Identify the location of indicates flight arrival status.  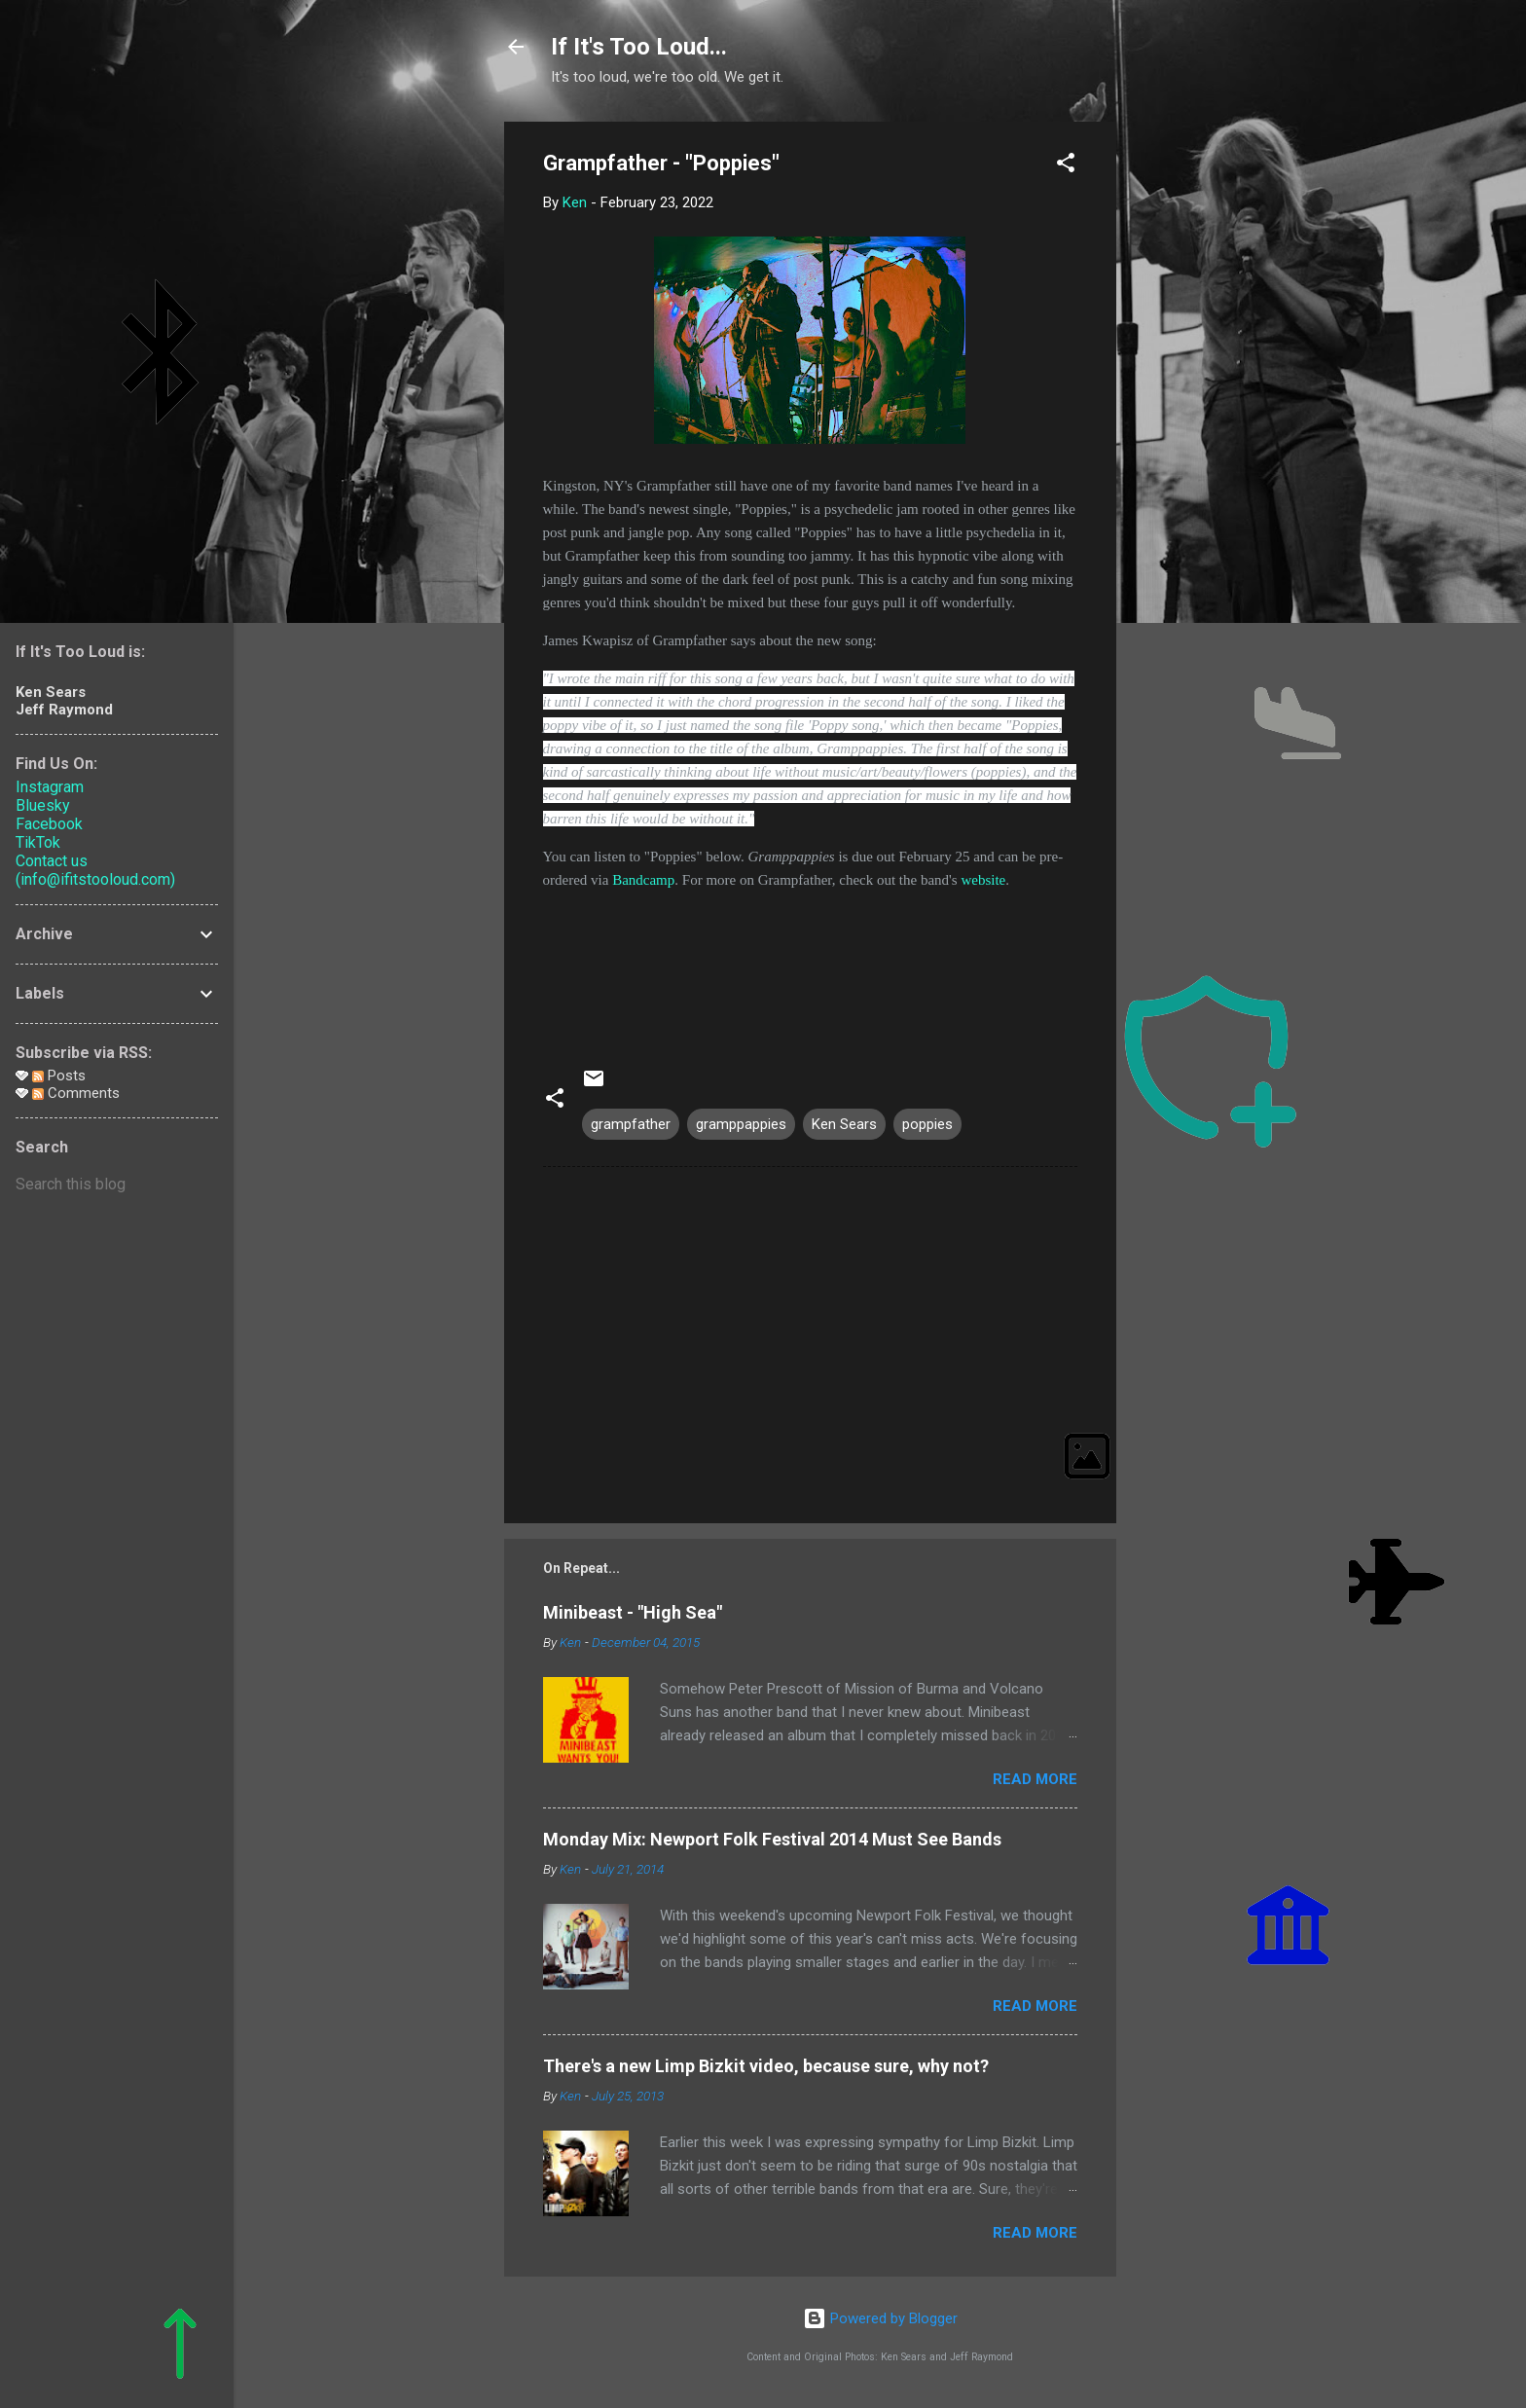
(1293, 723).